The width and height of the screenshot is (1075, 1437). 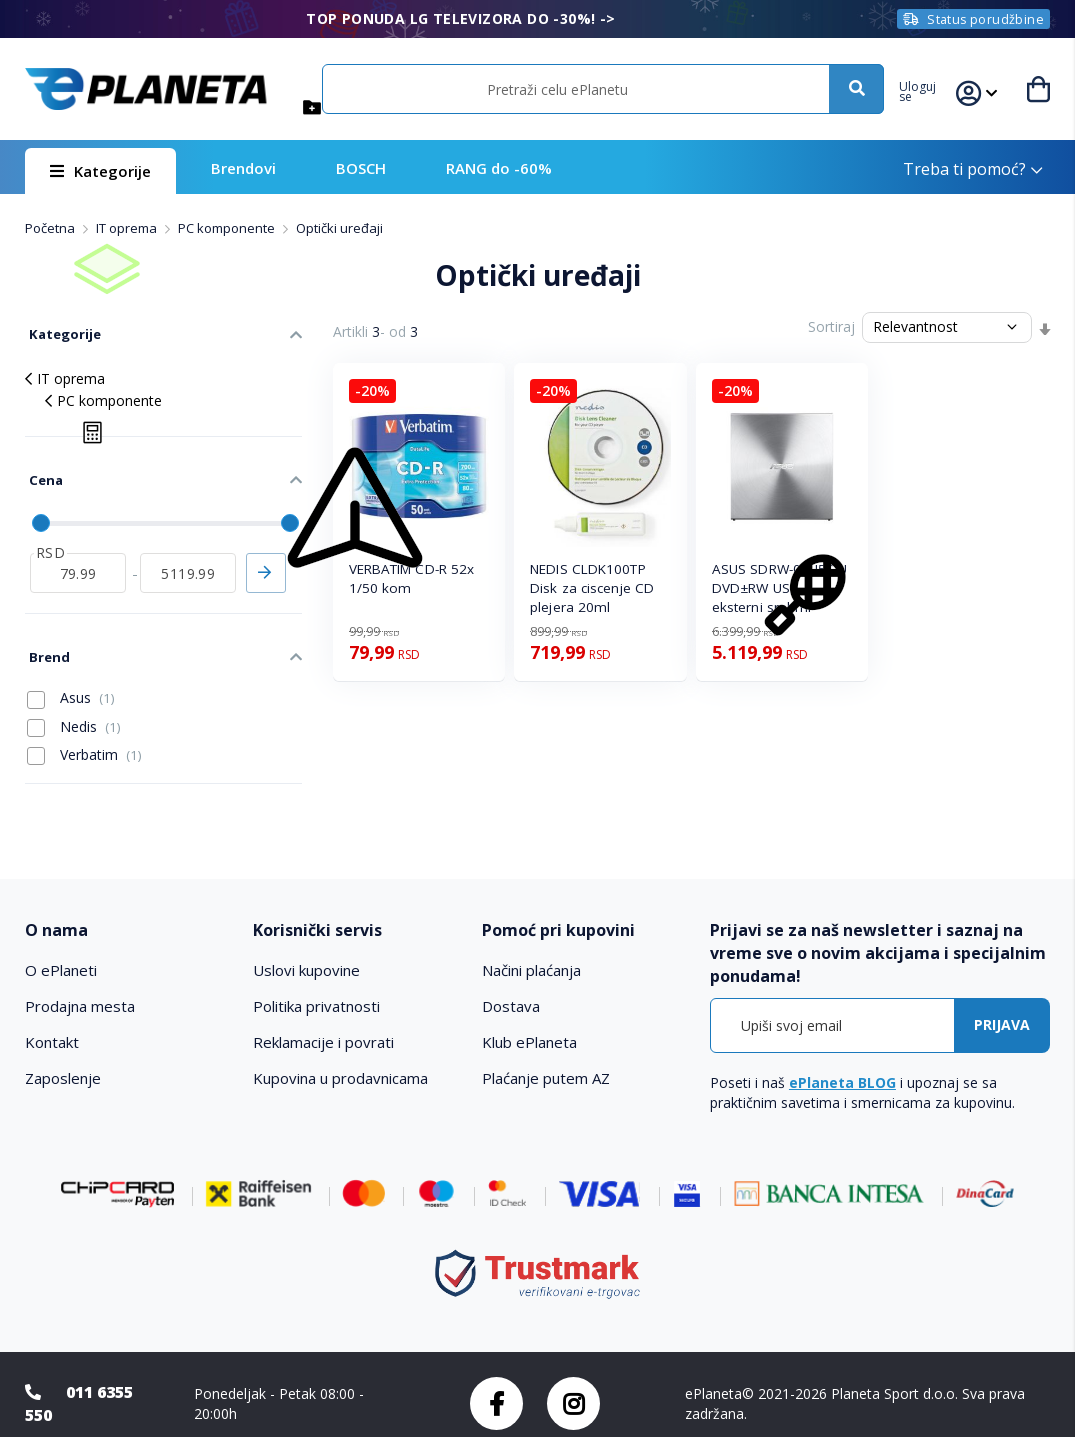 What do you see at coordinates (355, 510) in the screenshot?
I see `send a message or email` at bounding box center [355, 510].